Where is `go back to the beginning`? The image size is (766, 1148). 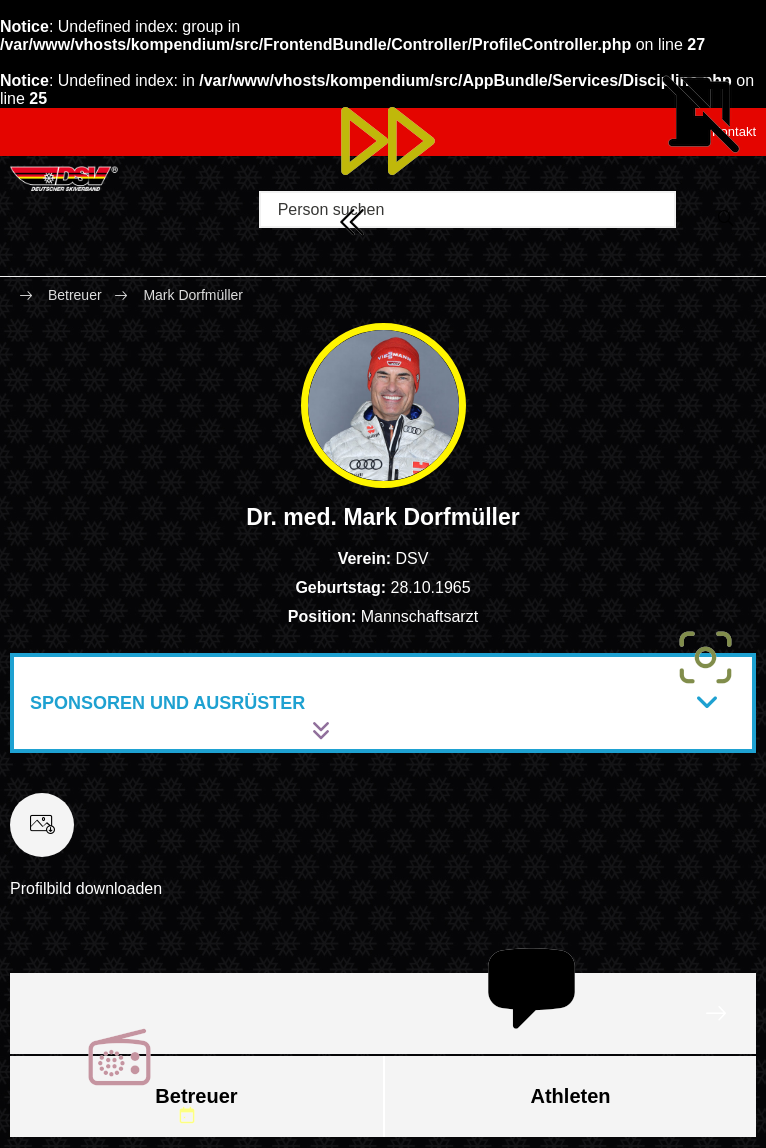
go back to the beginning is located at coordinates (352, 222).